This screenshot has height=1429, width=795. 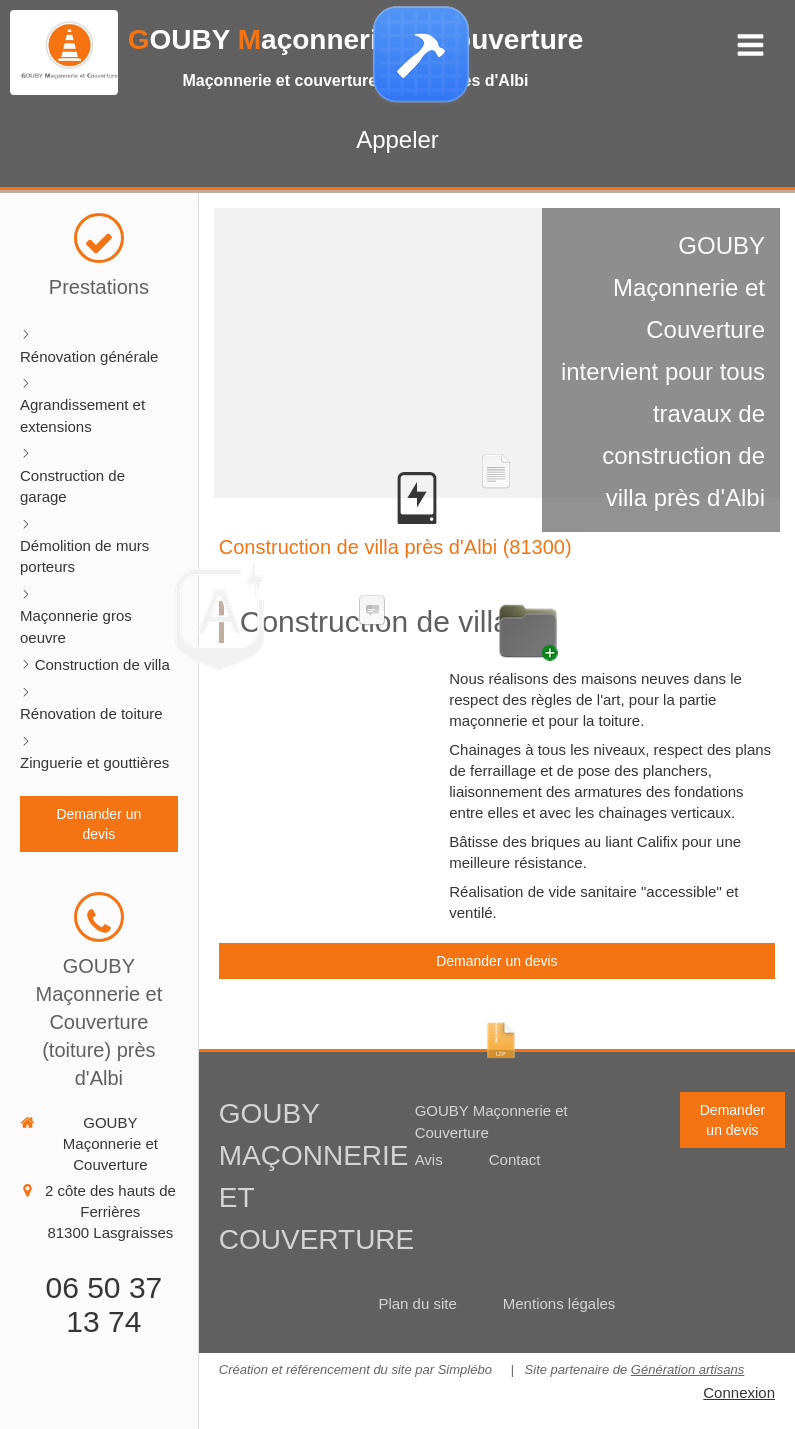 What do you see at coordinates (528, 631) in the screenshot?
I see `create a new folder` at bounding box center [528, 631].